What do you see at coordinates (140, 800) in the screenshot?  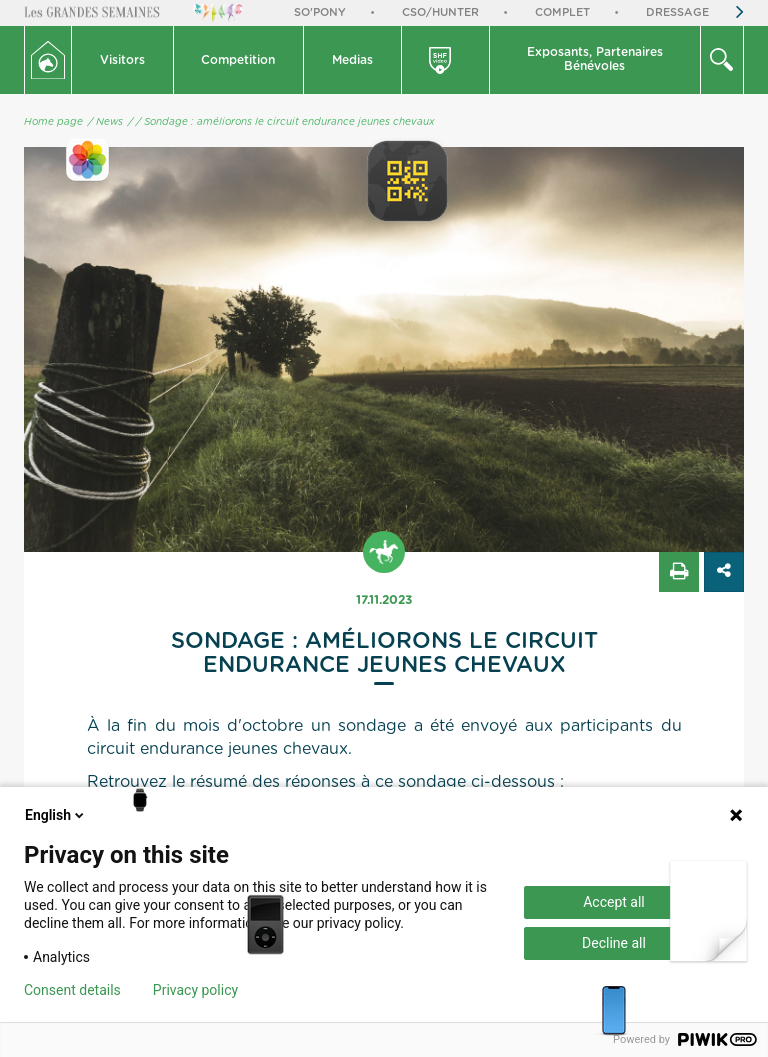 I see `apple watch series 10 device icon` at bounding box center [140, 800].